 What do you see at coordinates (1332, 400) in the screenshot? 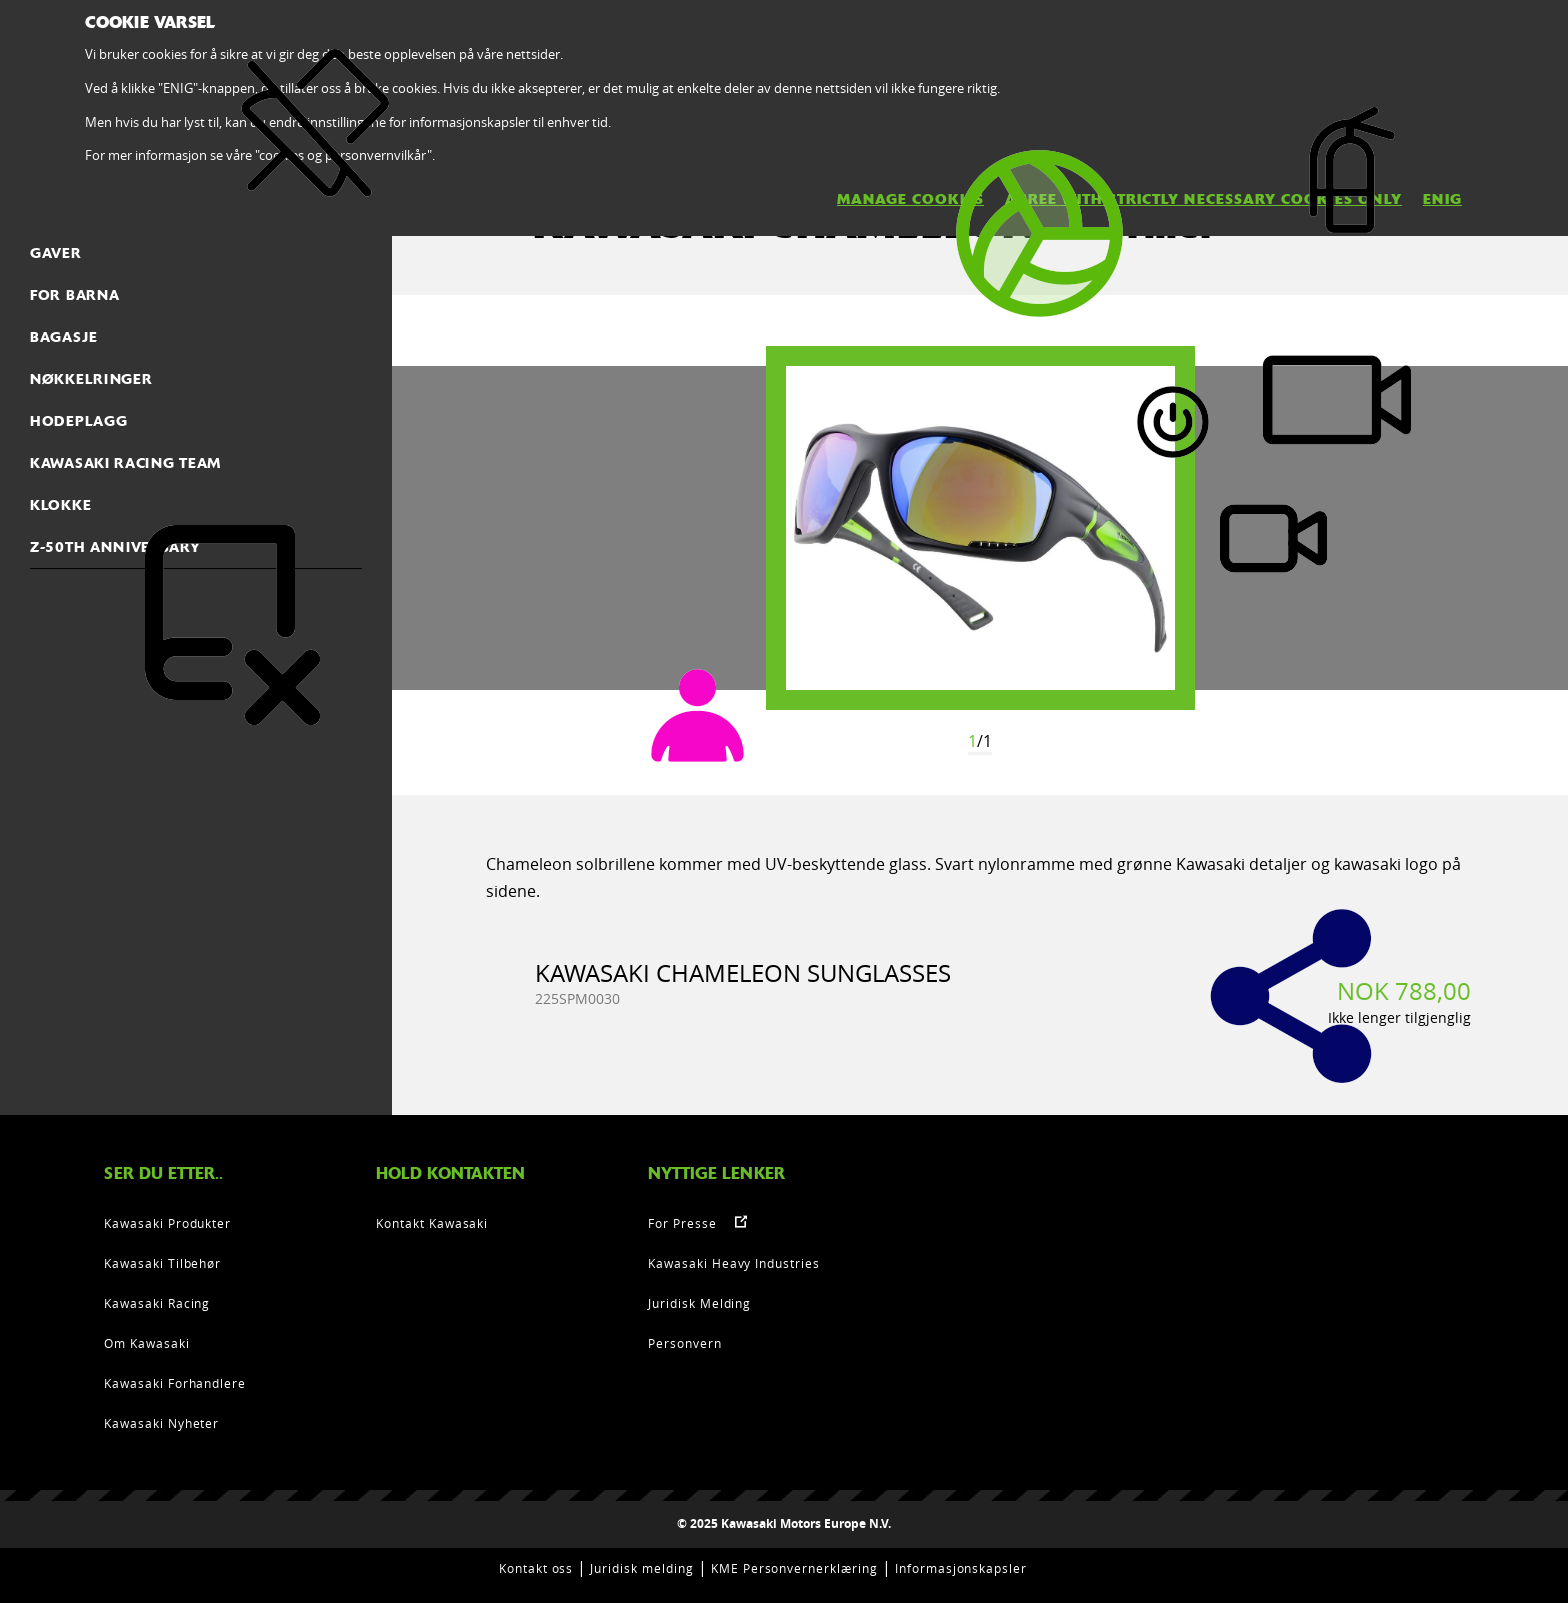
I see `start a video call` at bounding box center [1332, 400].